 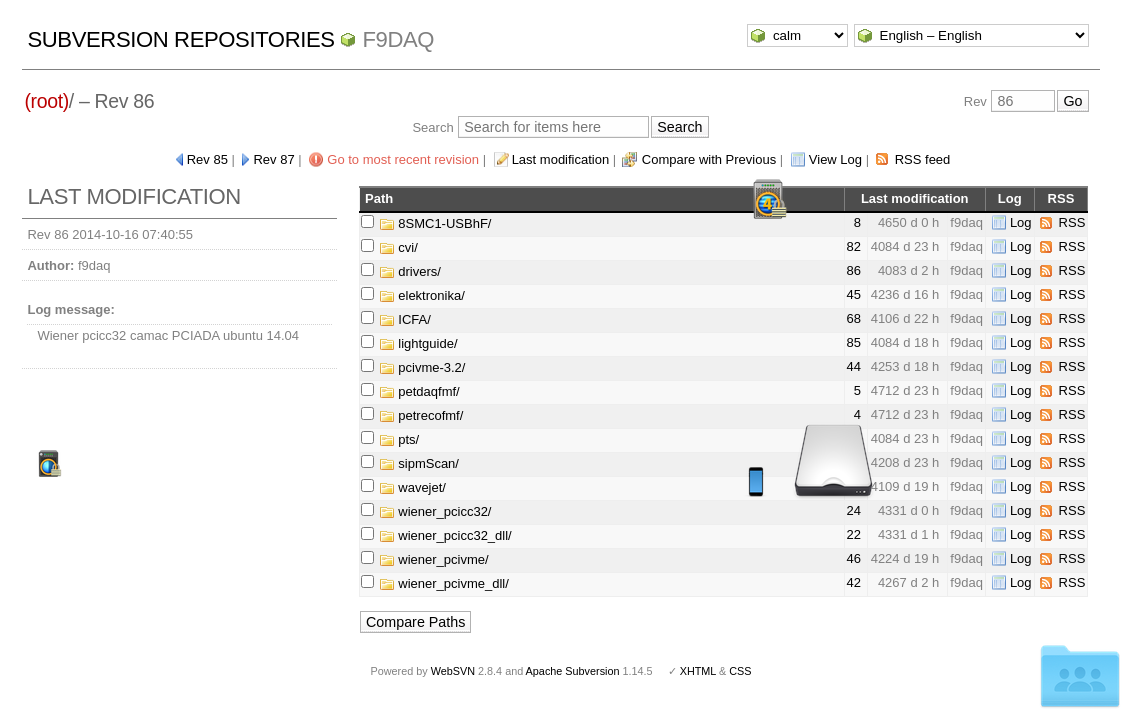 I want to click on indicates a locked RAID 1 storage array, so click(x=48, y=463).